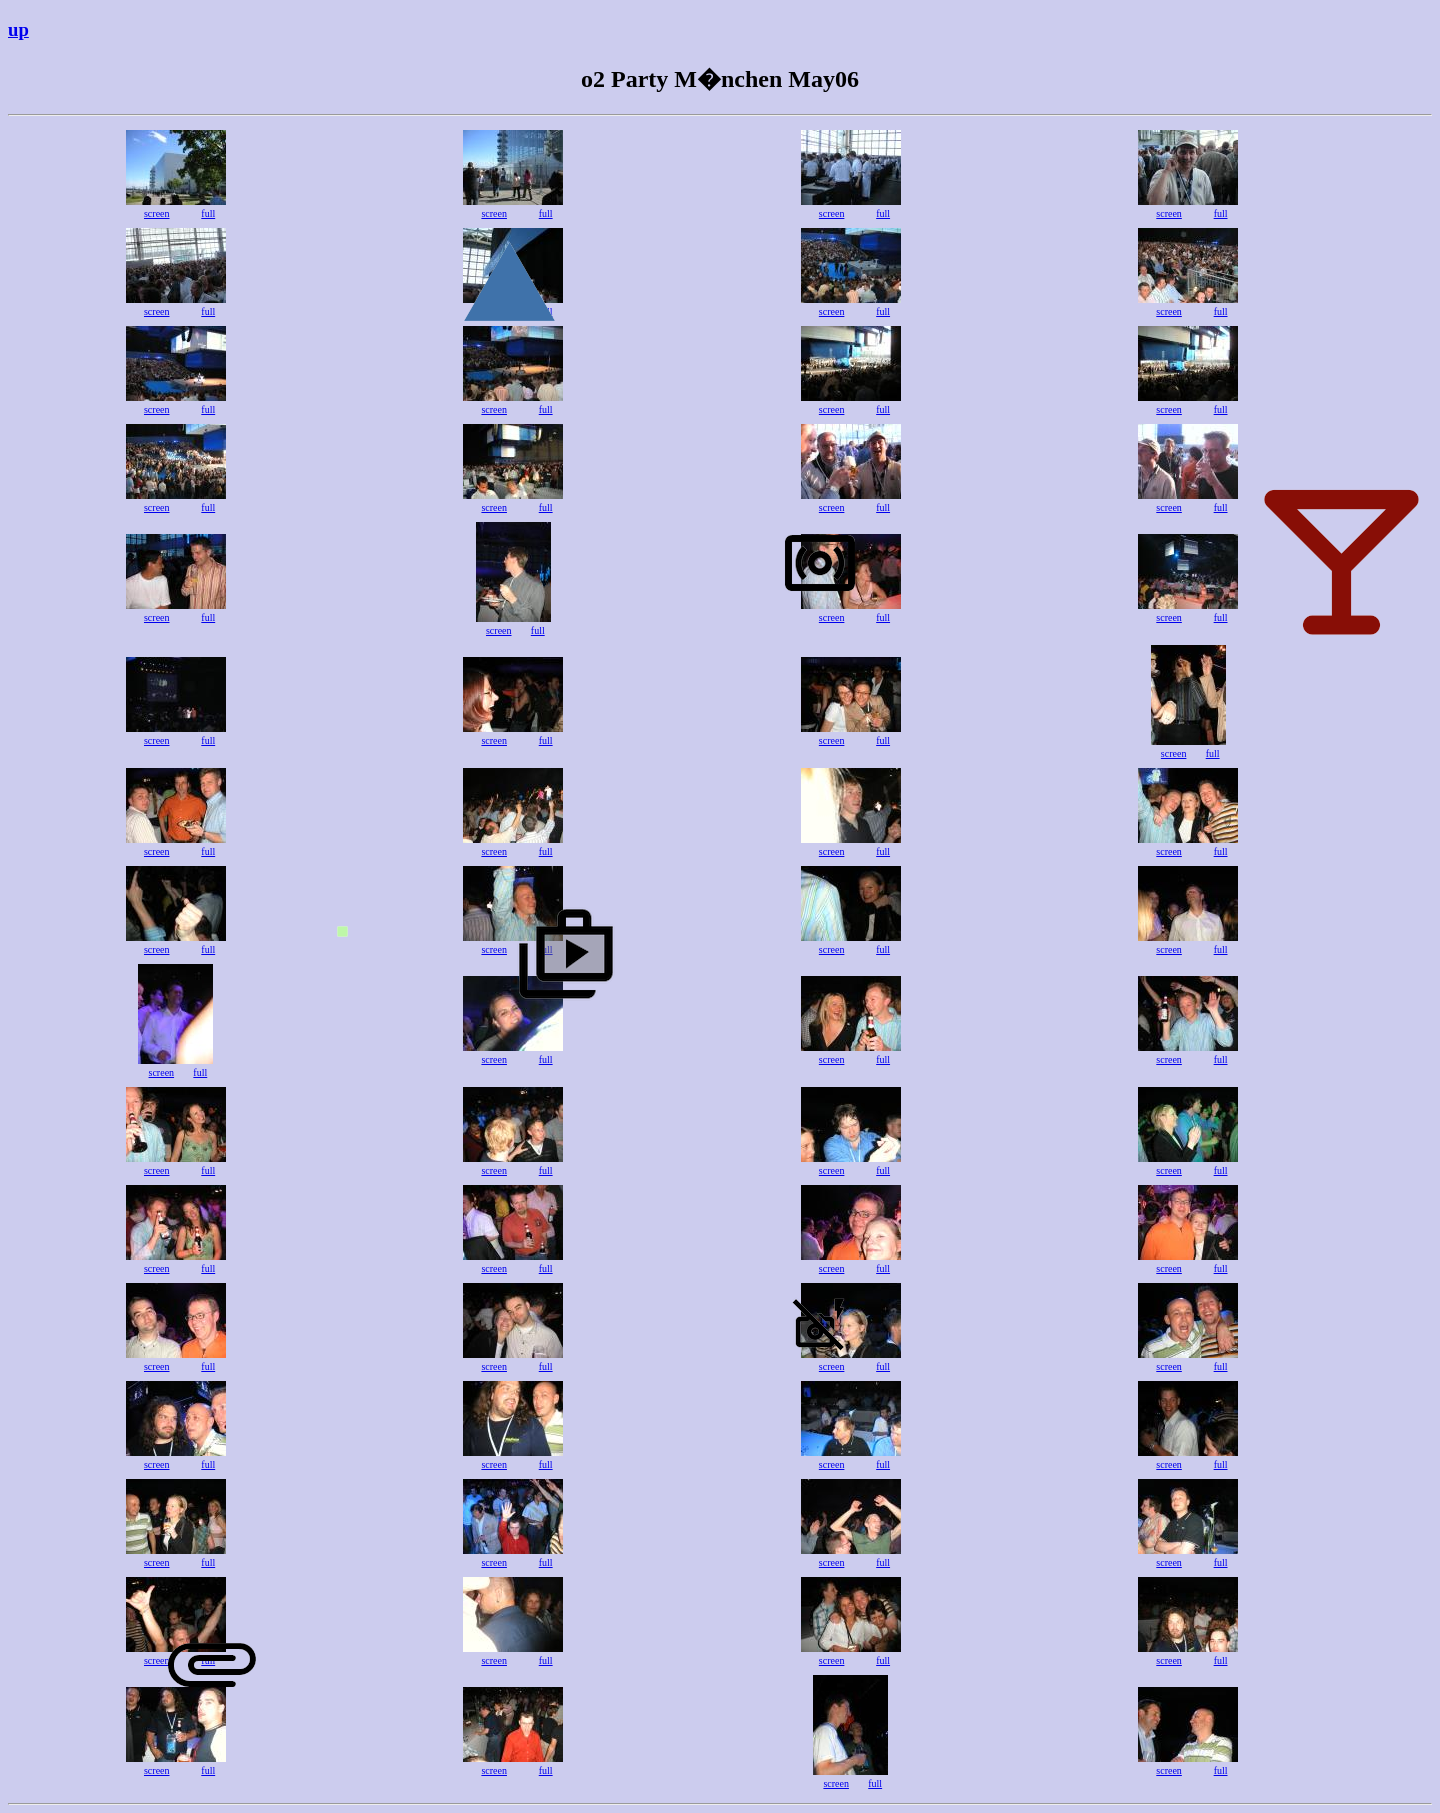  I want to click on vercel platform logo, so click(509, 281).